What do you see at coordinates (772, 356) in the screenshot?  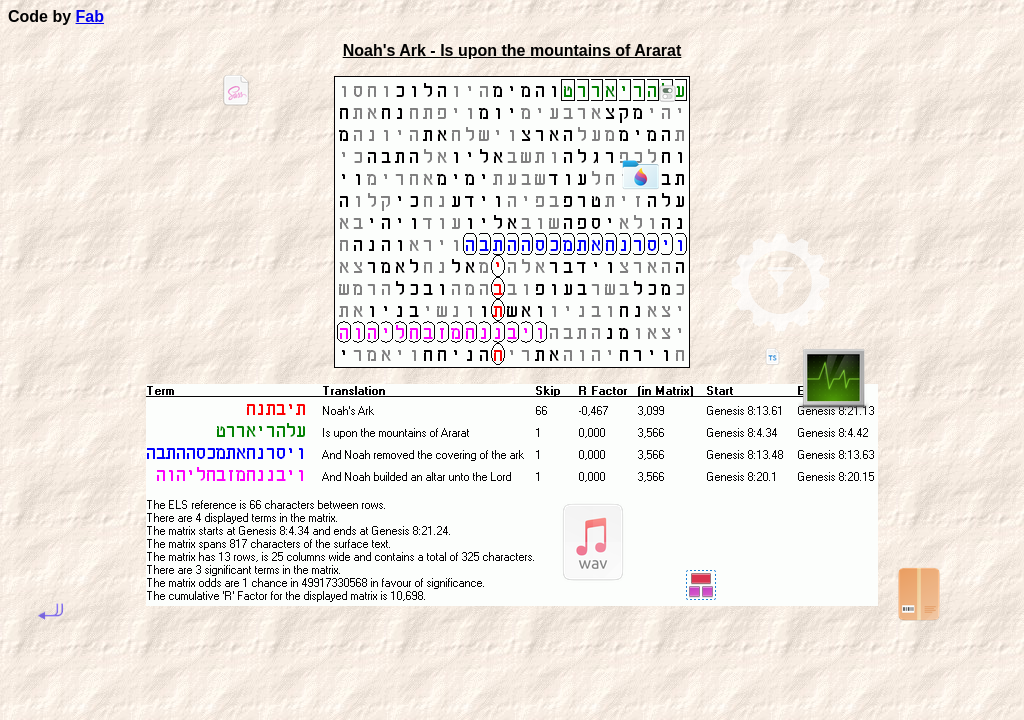 I see `indicates a typescript source file` at bounding box center [772, 356].